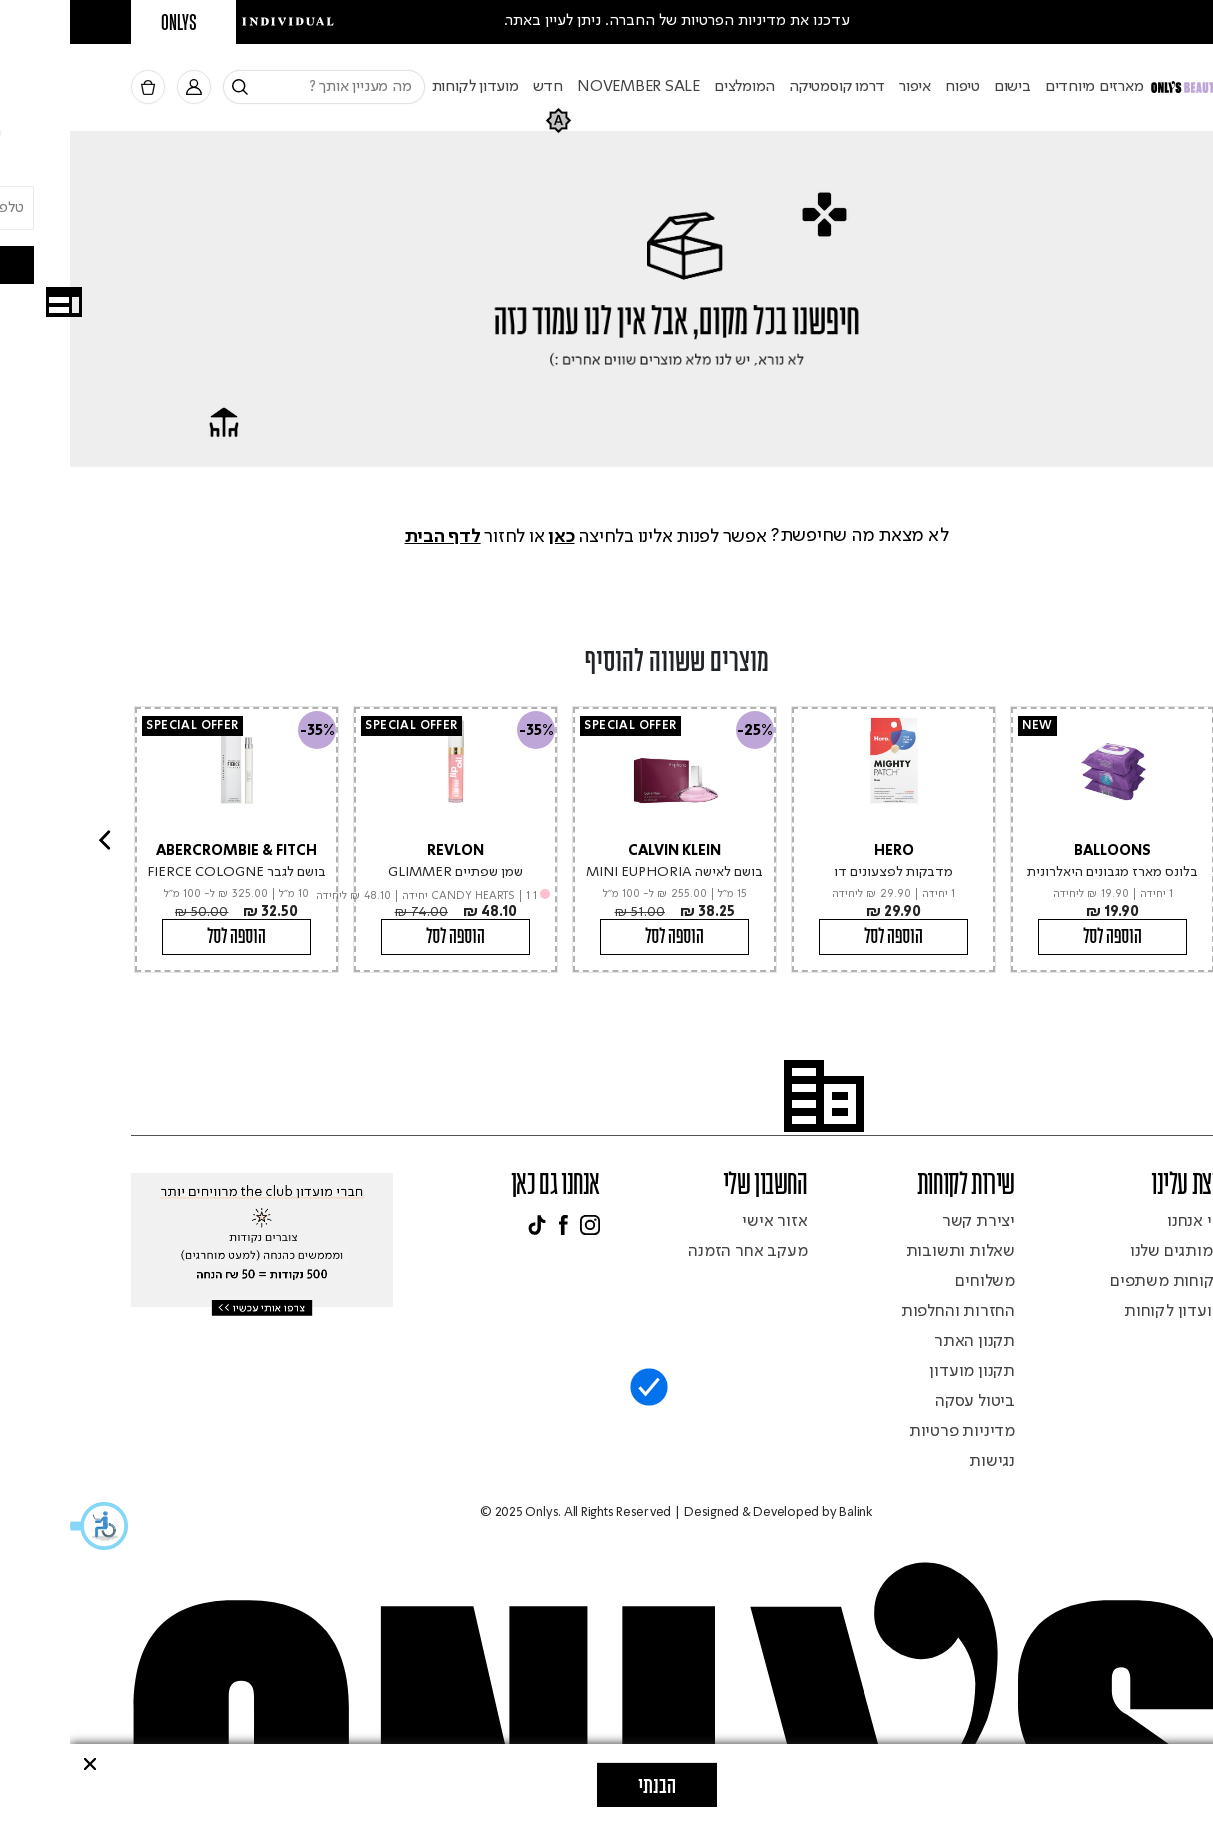  I want to click on access gaming features or settings, so click(824, 214).